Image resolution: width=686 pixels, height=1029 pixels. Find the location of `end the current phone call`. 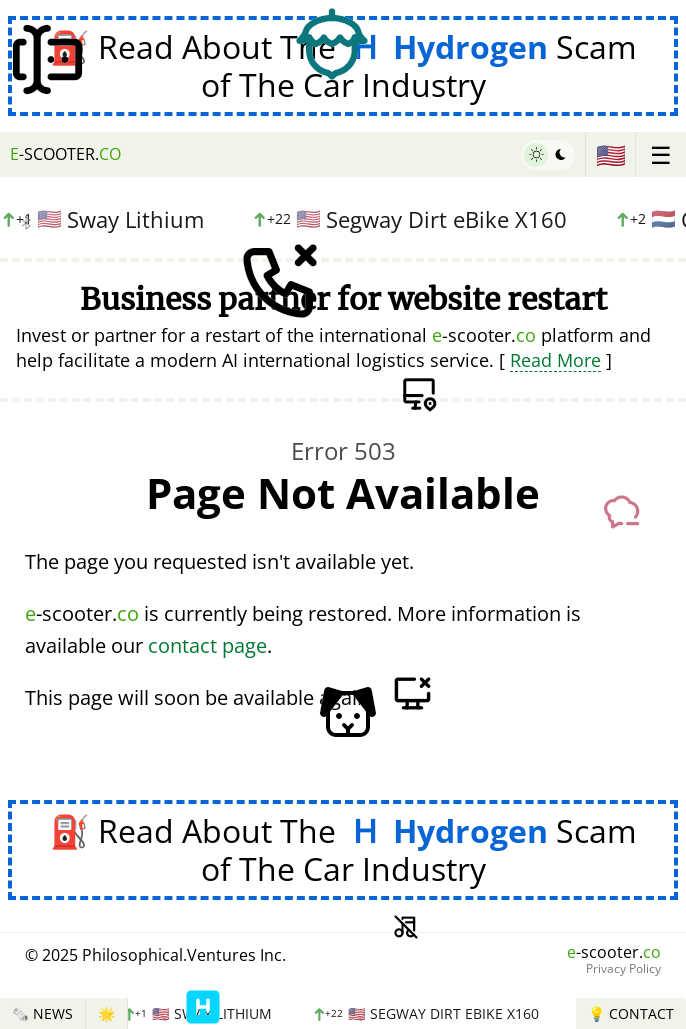

end the current phone call is located at coordinates (280, 281).